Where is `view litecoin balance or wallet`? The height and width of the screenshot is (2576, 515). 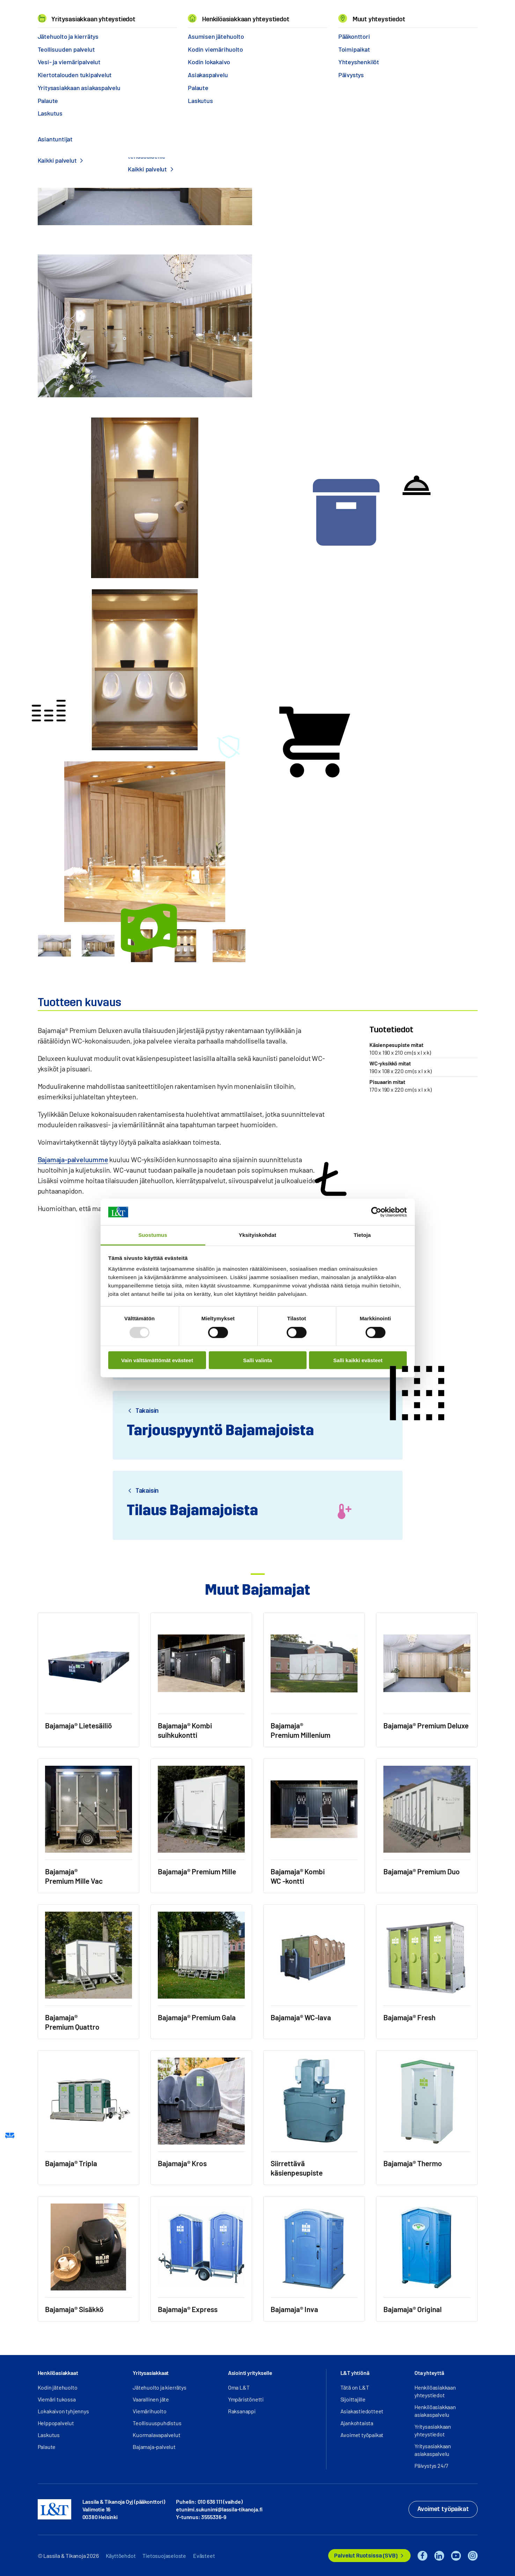
view litecoin balance or wallet is located at coordinates (332, 1179).